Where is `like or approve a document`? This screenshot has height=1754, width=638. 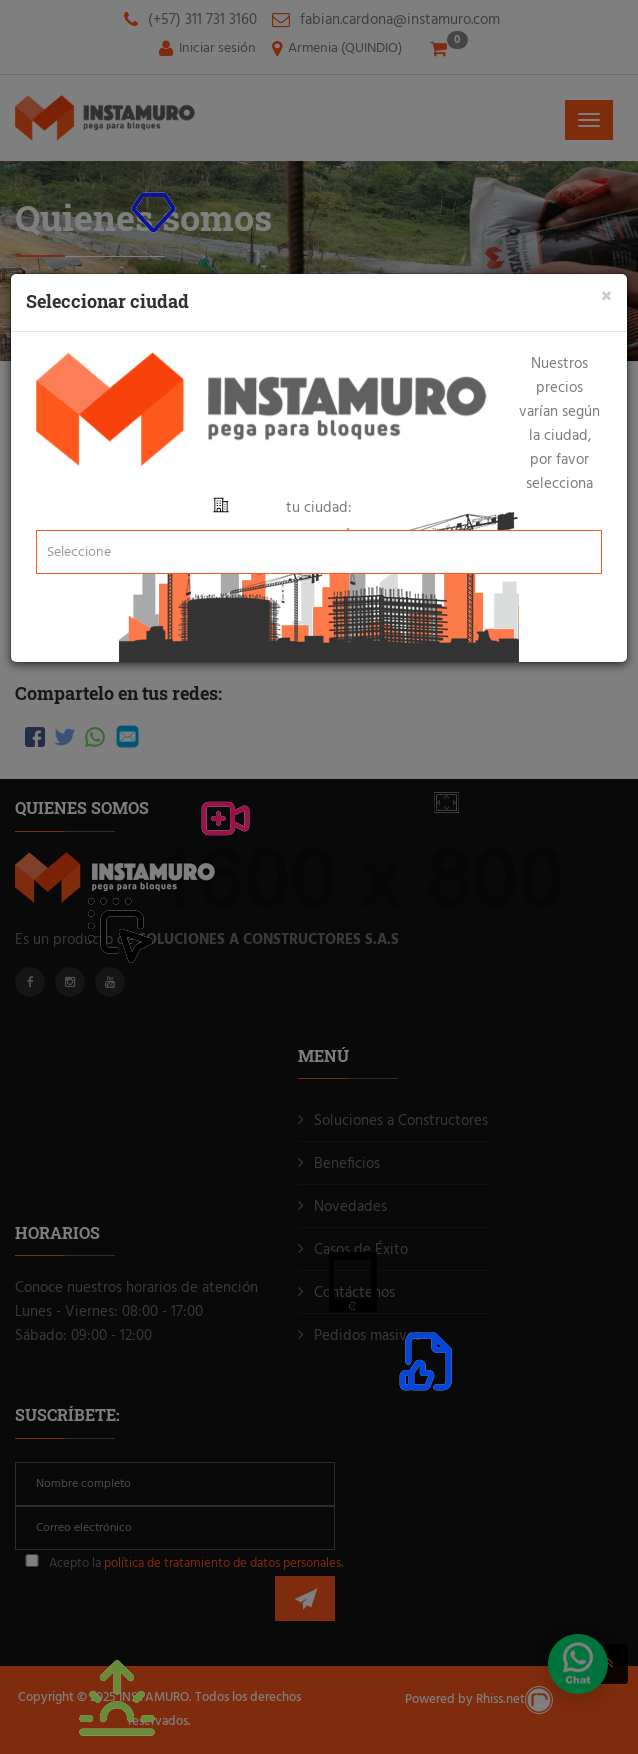 like or approve a document is located at coordinates (428, 1361).